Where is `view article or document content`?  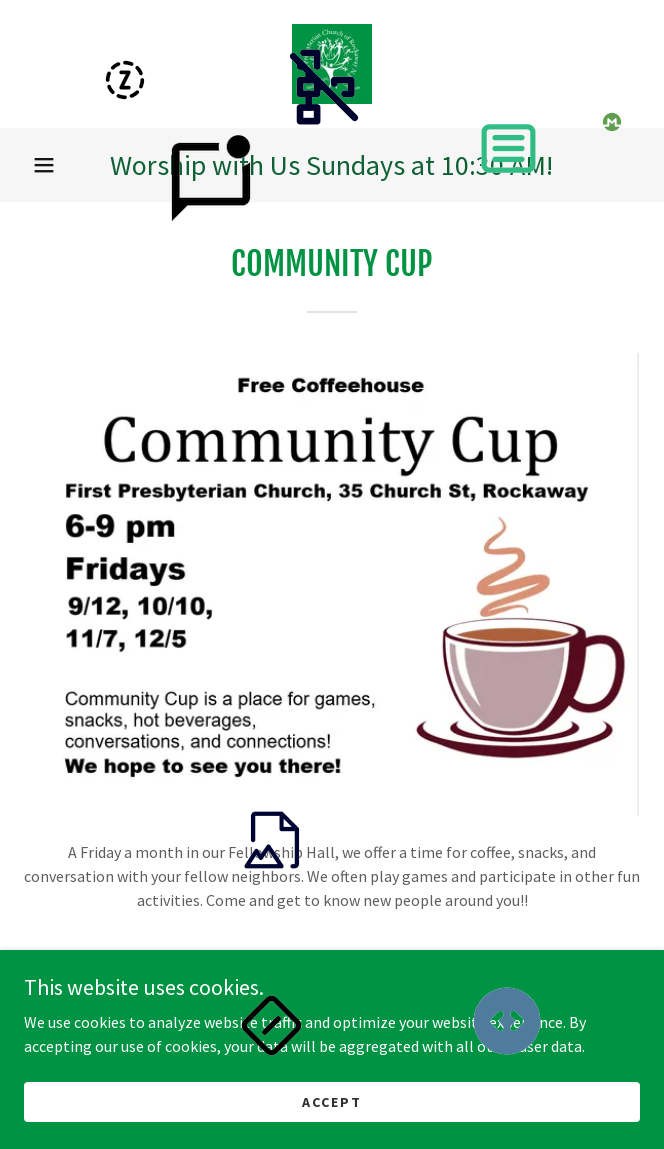 view article or document content is located at coordinates (508, 148).